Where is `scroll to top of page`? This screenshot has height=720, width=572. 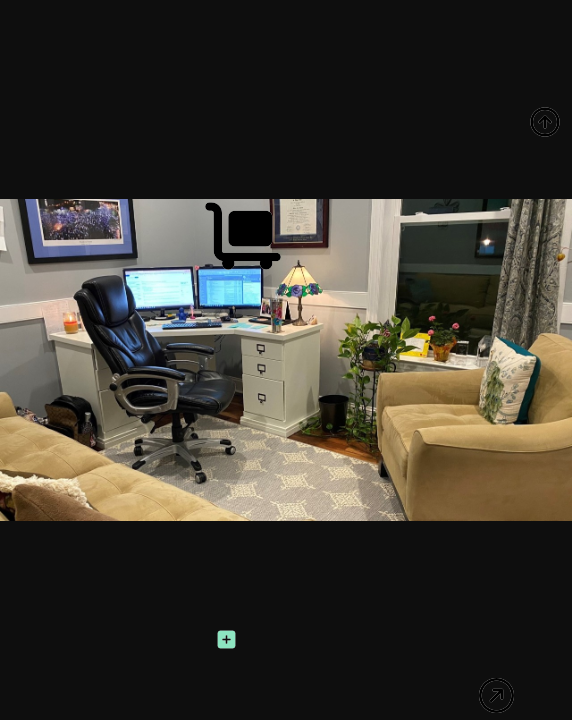 scroll to top of page is located at coordinates (545, 122).